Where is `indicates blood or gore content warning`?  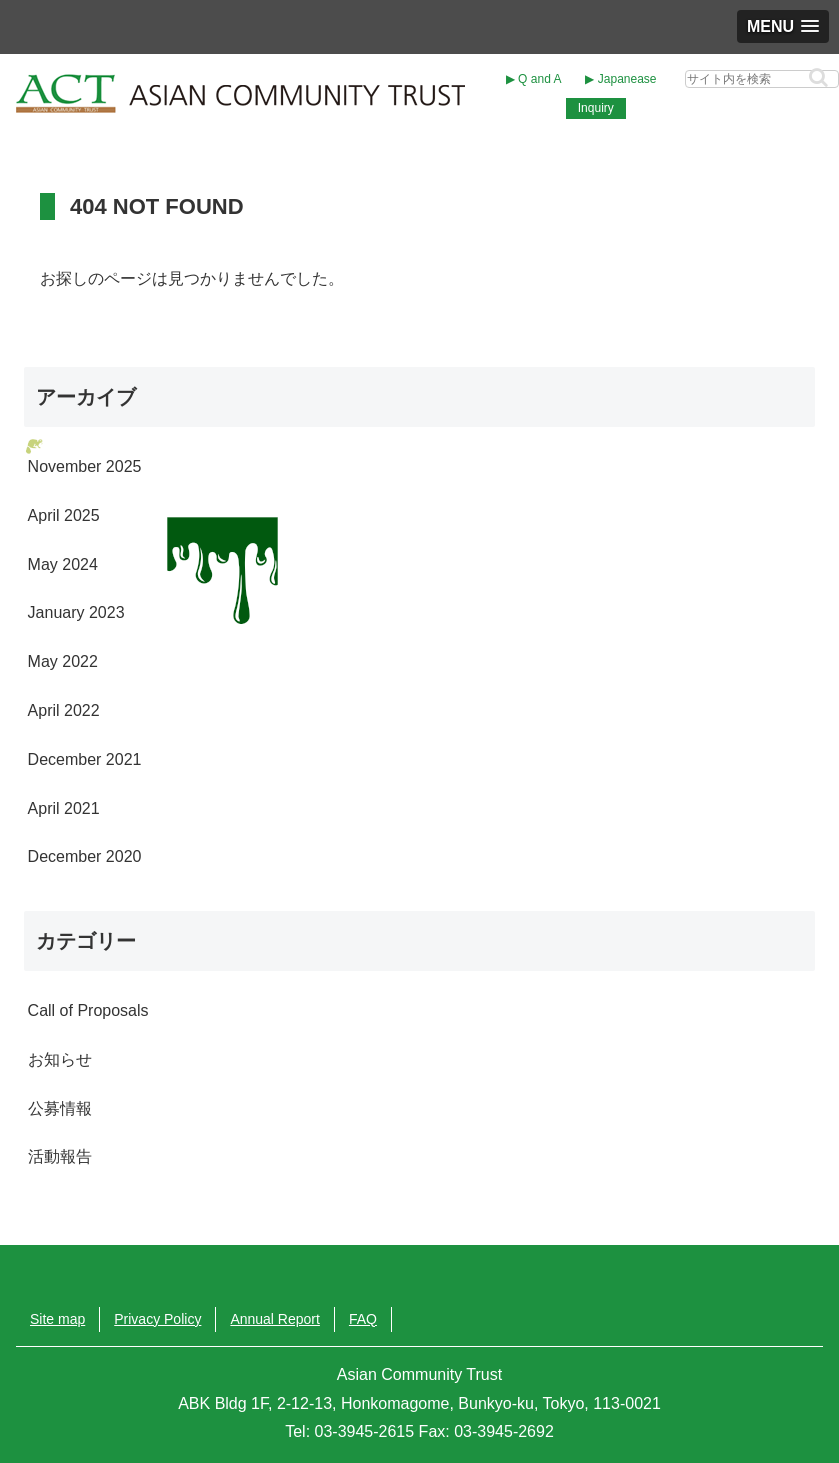 indicates blood or gore content warning is located at coordinates (222, 572).